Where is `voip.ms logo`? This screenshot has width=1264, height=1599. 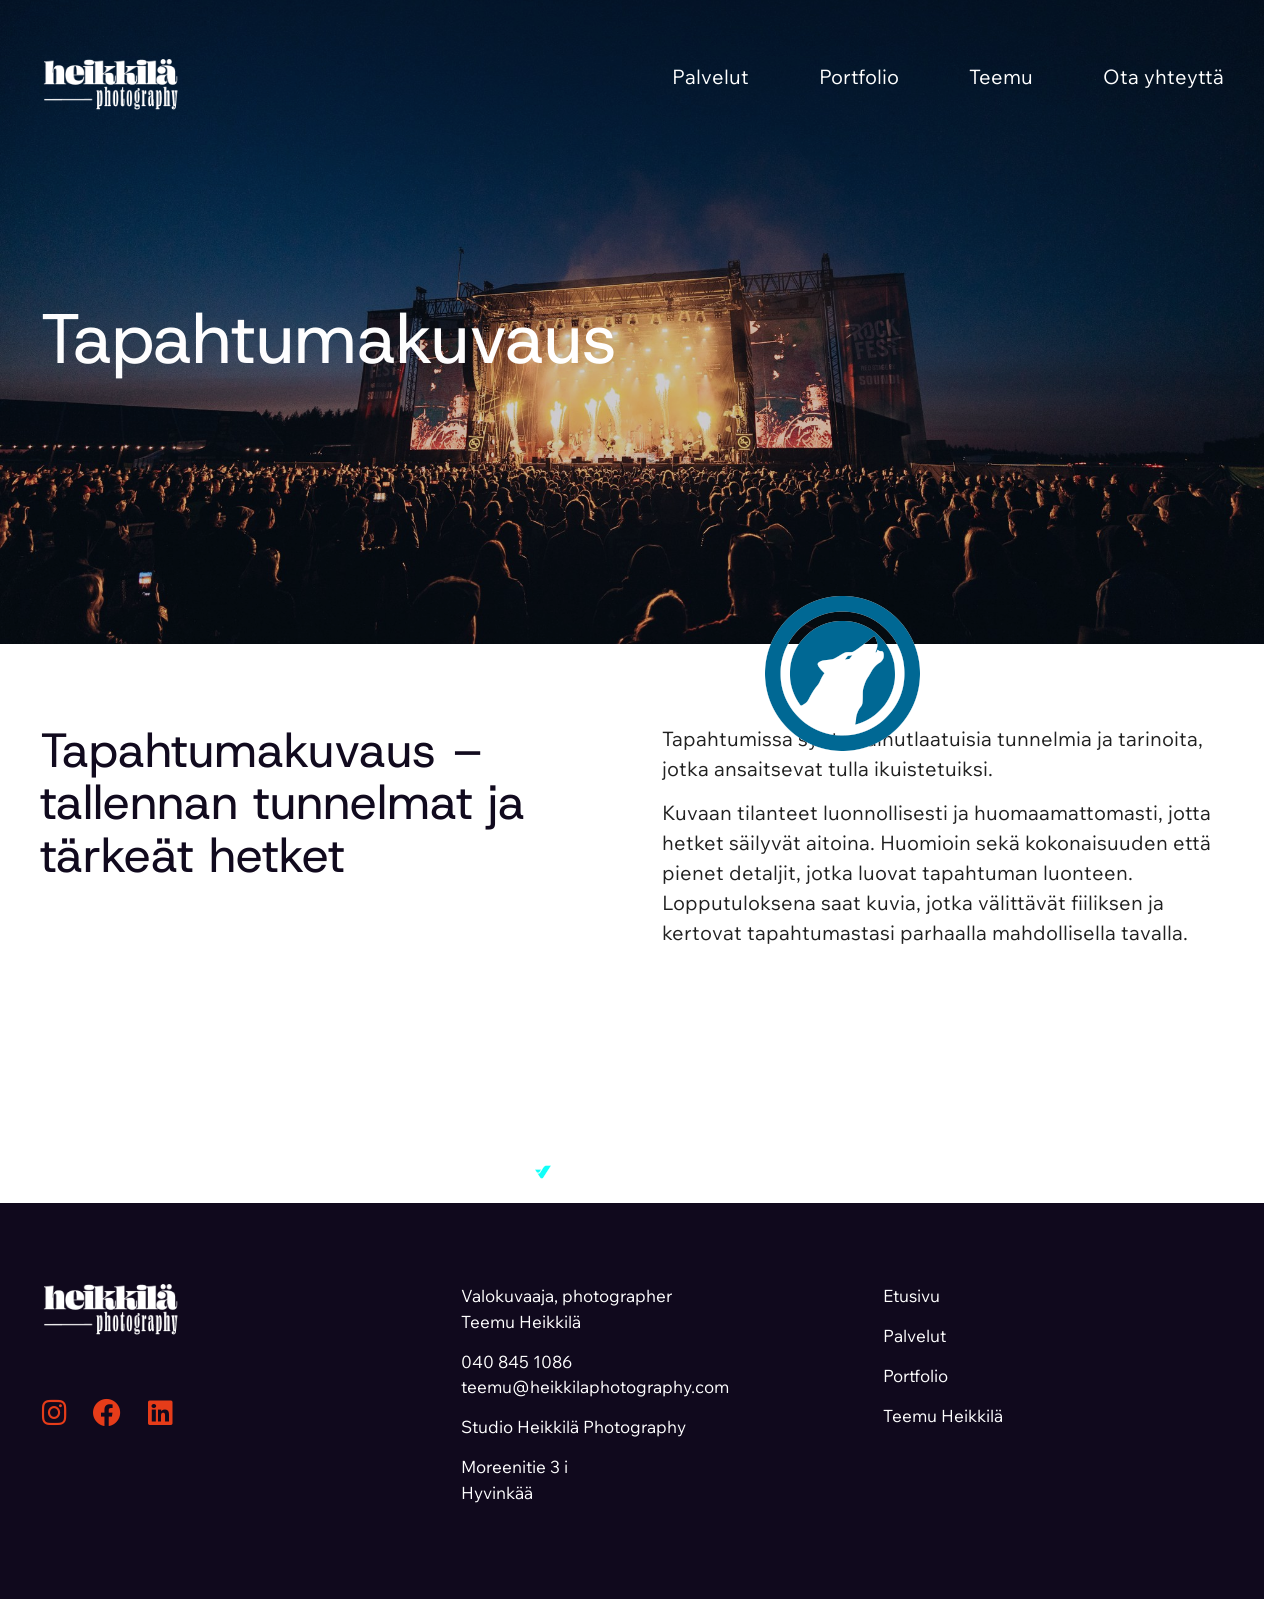 voip.ms logo is located at coordinates (543, 1172).